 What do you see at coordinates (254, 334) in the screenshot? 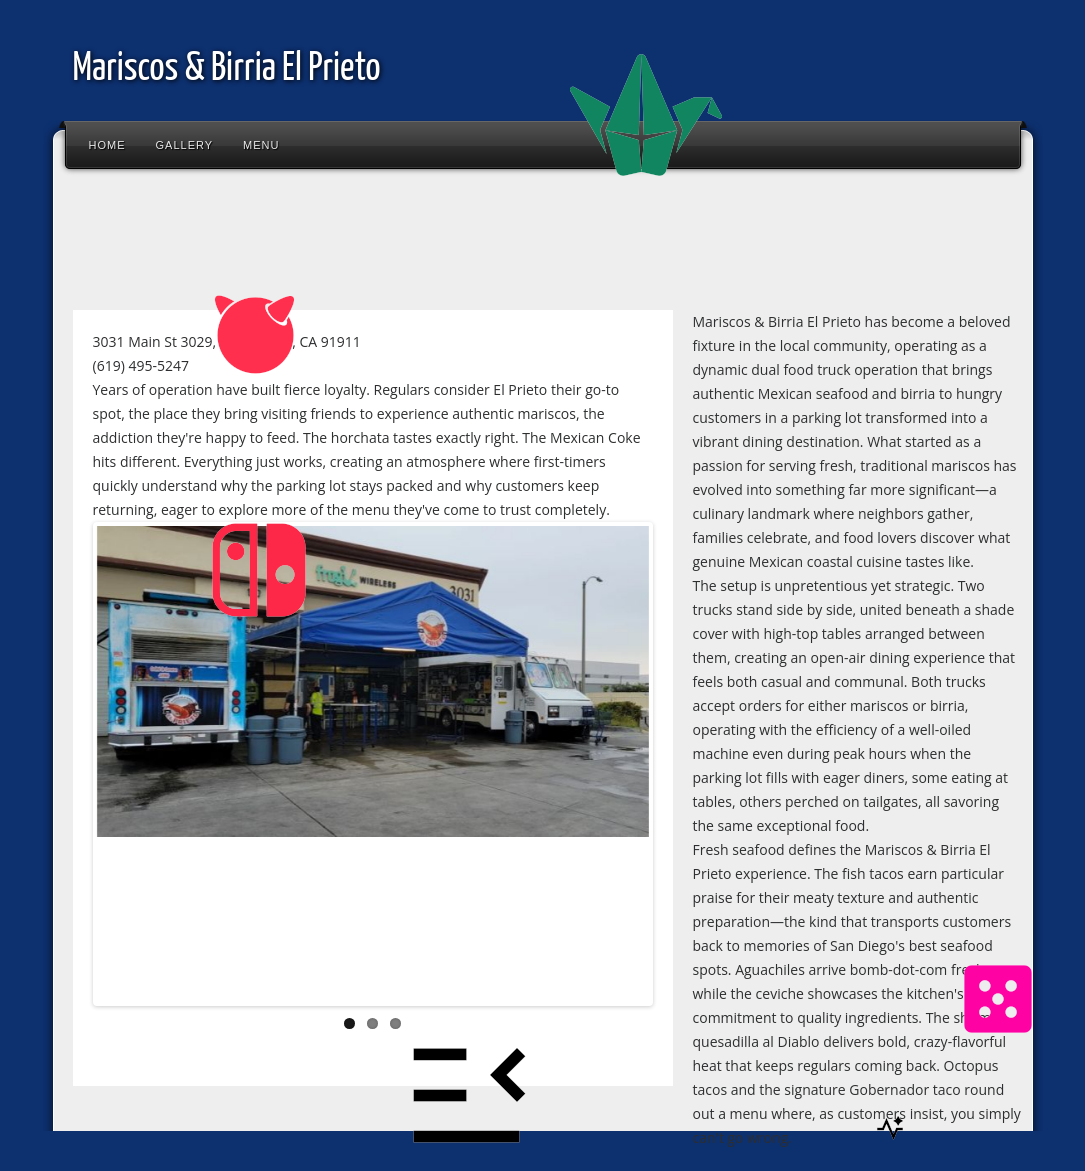
I see `freebsd operating system logo` at bounding box center [254, 334].